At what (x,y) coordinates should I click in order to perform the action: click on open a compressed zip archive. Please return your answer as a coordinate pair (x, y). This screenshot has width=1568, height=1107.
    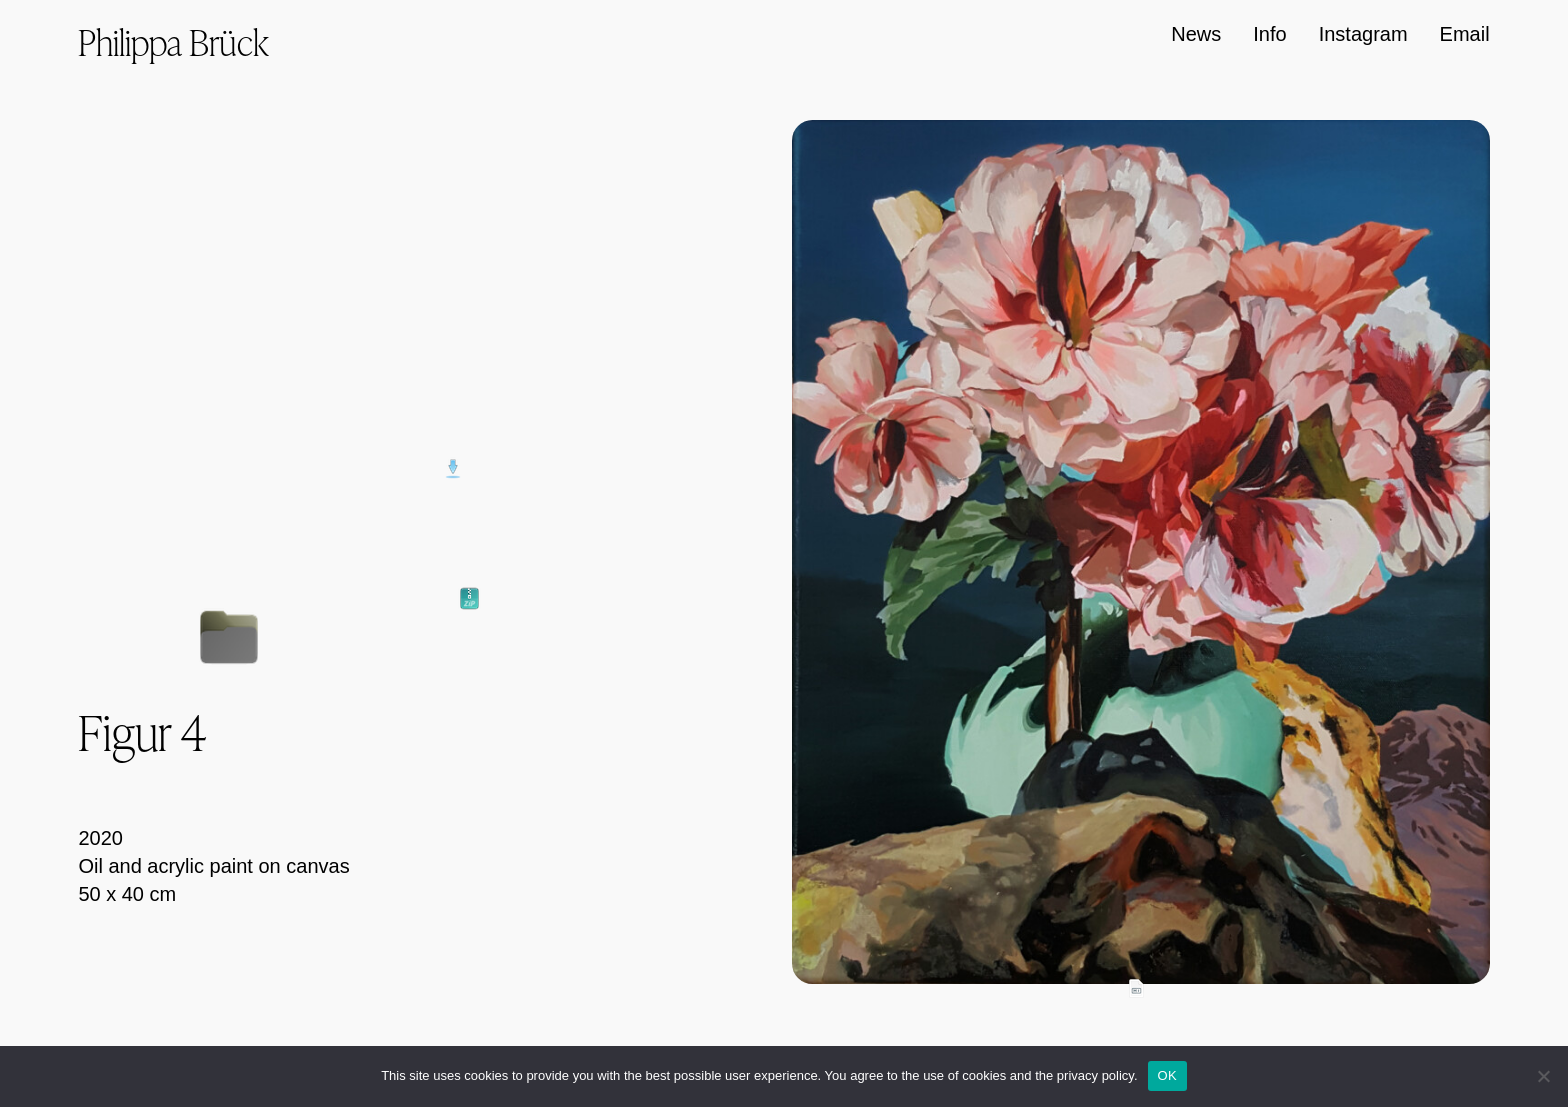
    Looking at the image, I should click on (469, 598).